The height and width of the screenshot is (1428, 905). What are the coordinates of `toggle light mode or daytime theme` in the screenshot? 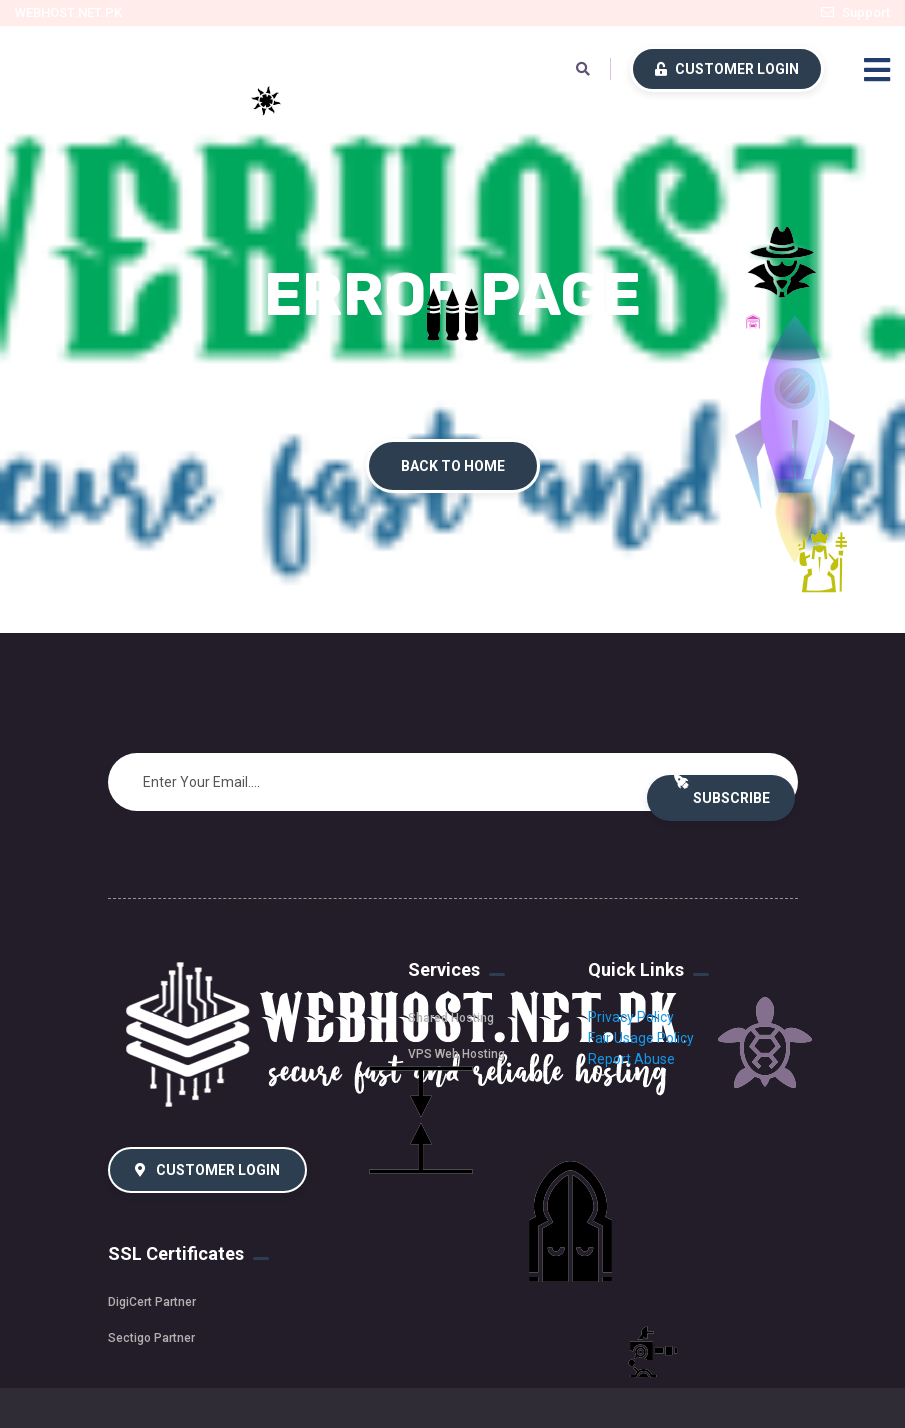 It's located at (266, 101).